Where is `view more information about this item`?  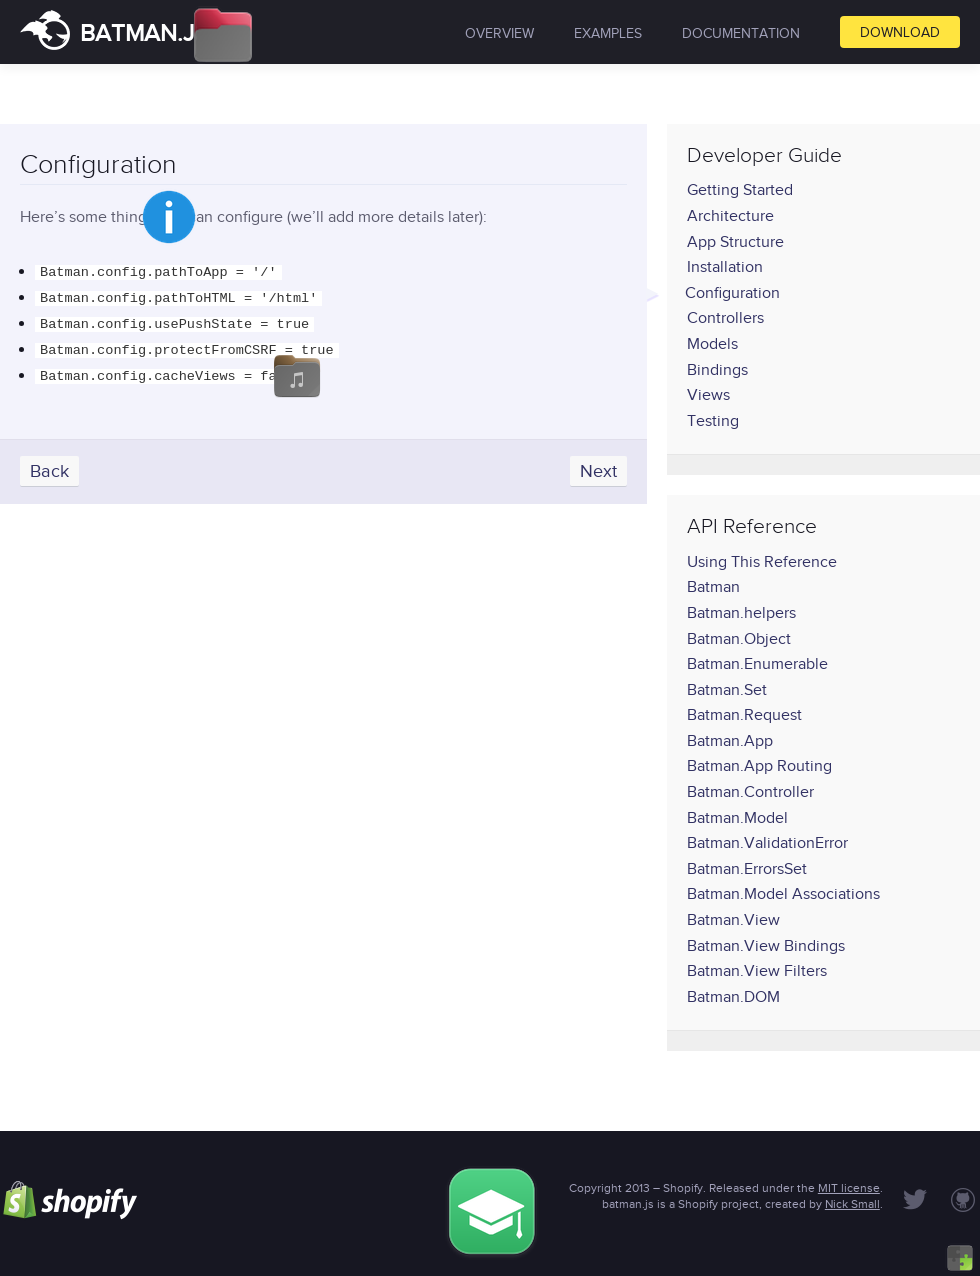 view more information about this item is located at coordinates (169, 217).